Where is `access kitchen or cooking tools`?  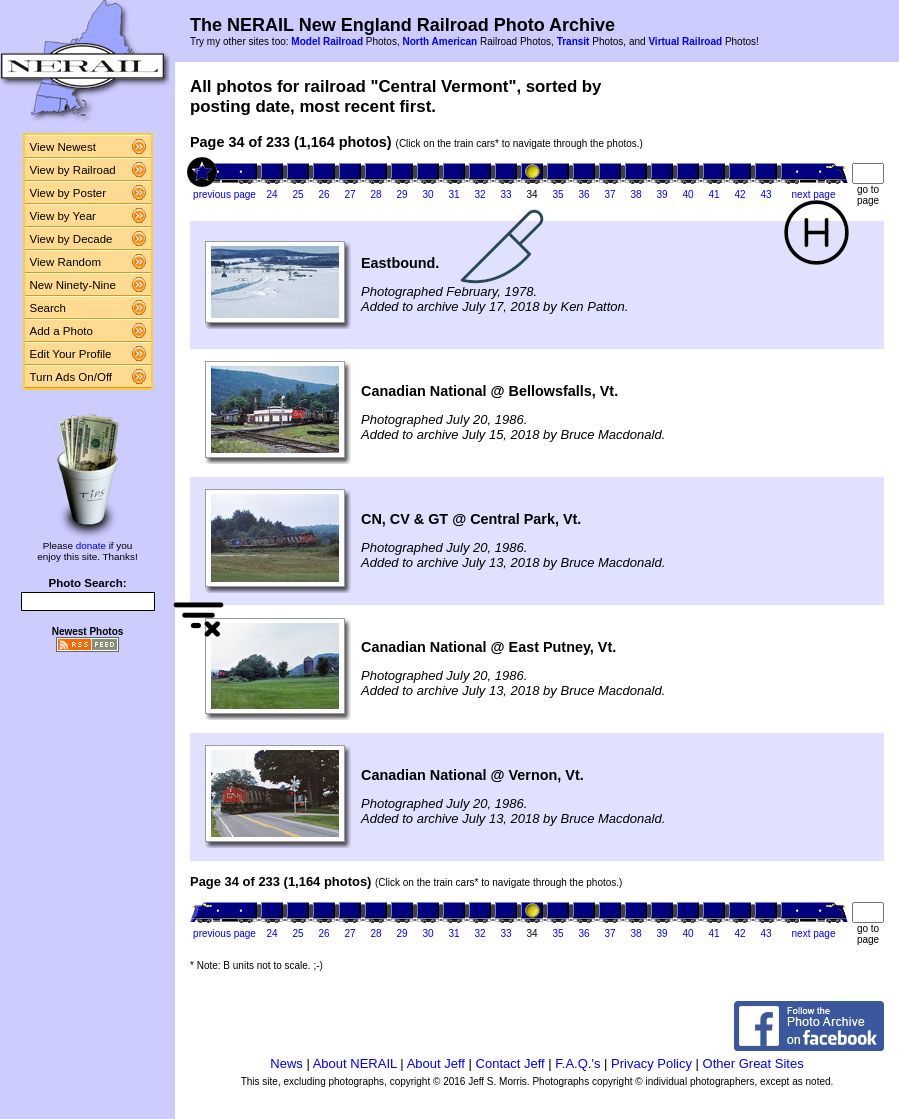 access kitchen or cooking tools is located at coordinates (502, 248).